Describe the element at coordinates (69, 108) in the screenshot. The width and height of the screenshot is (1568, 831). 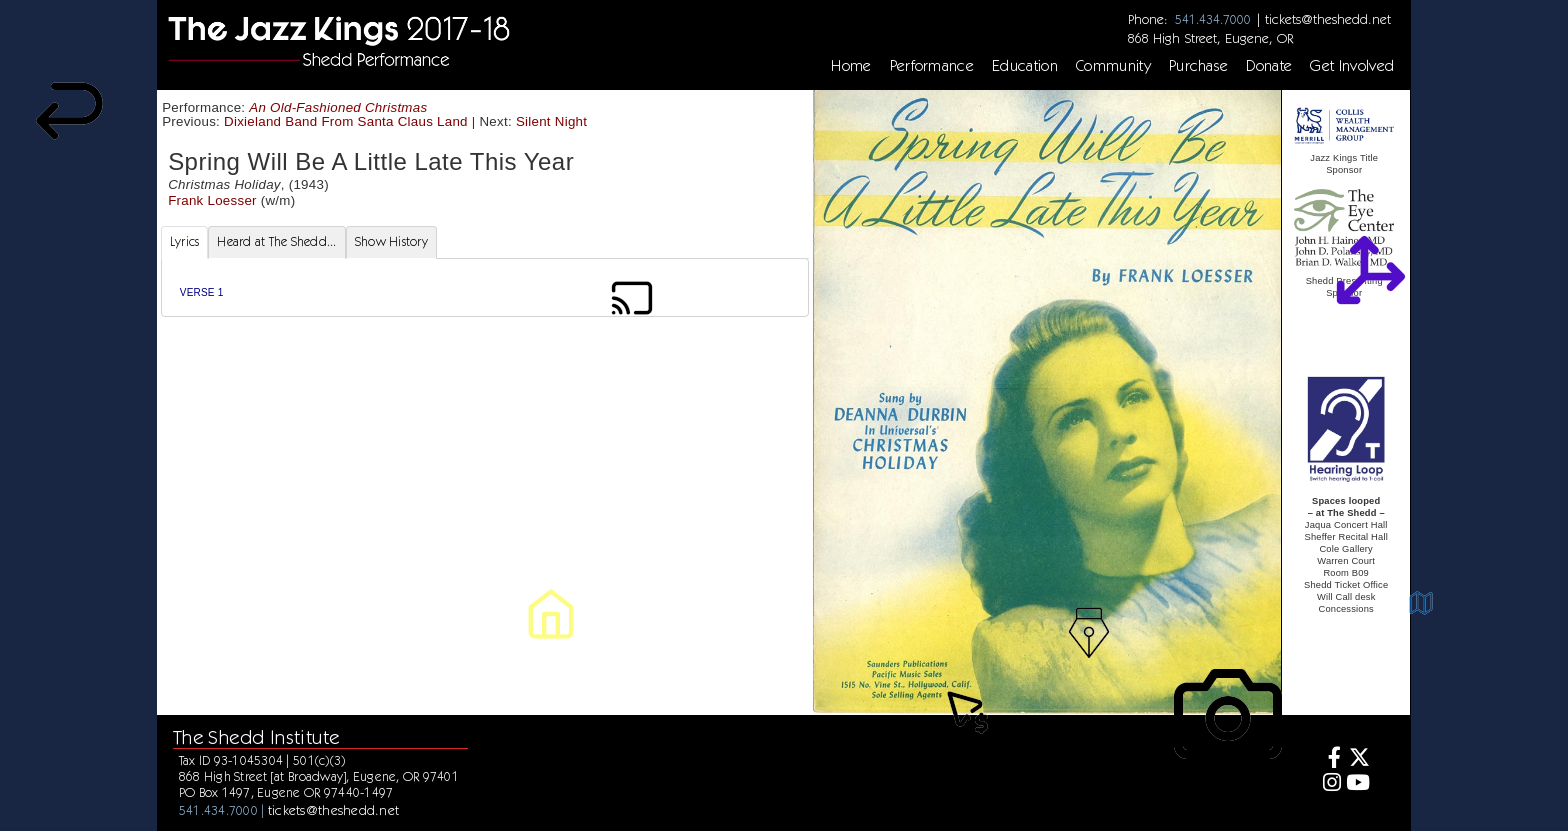
I see `undo or go back to previous state` at that location.